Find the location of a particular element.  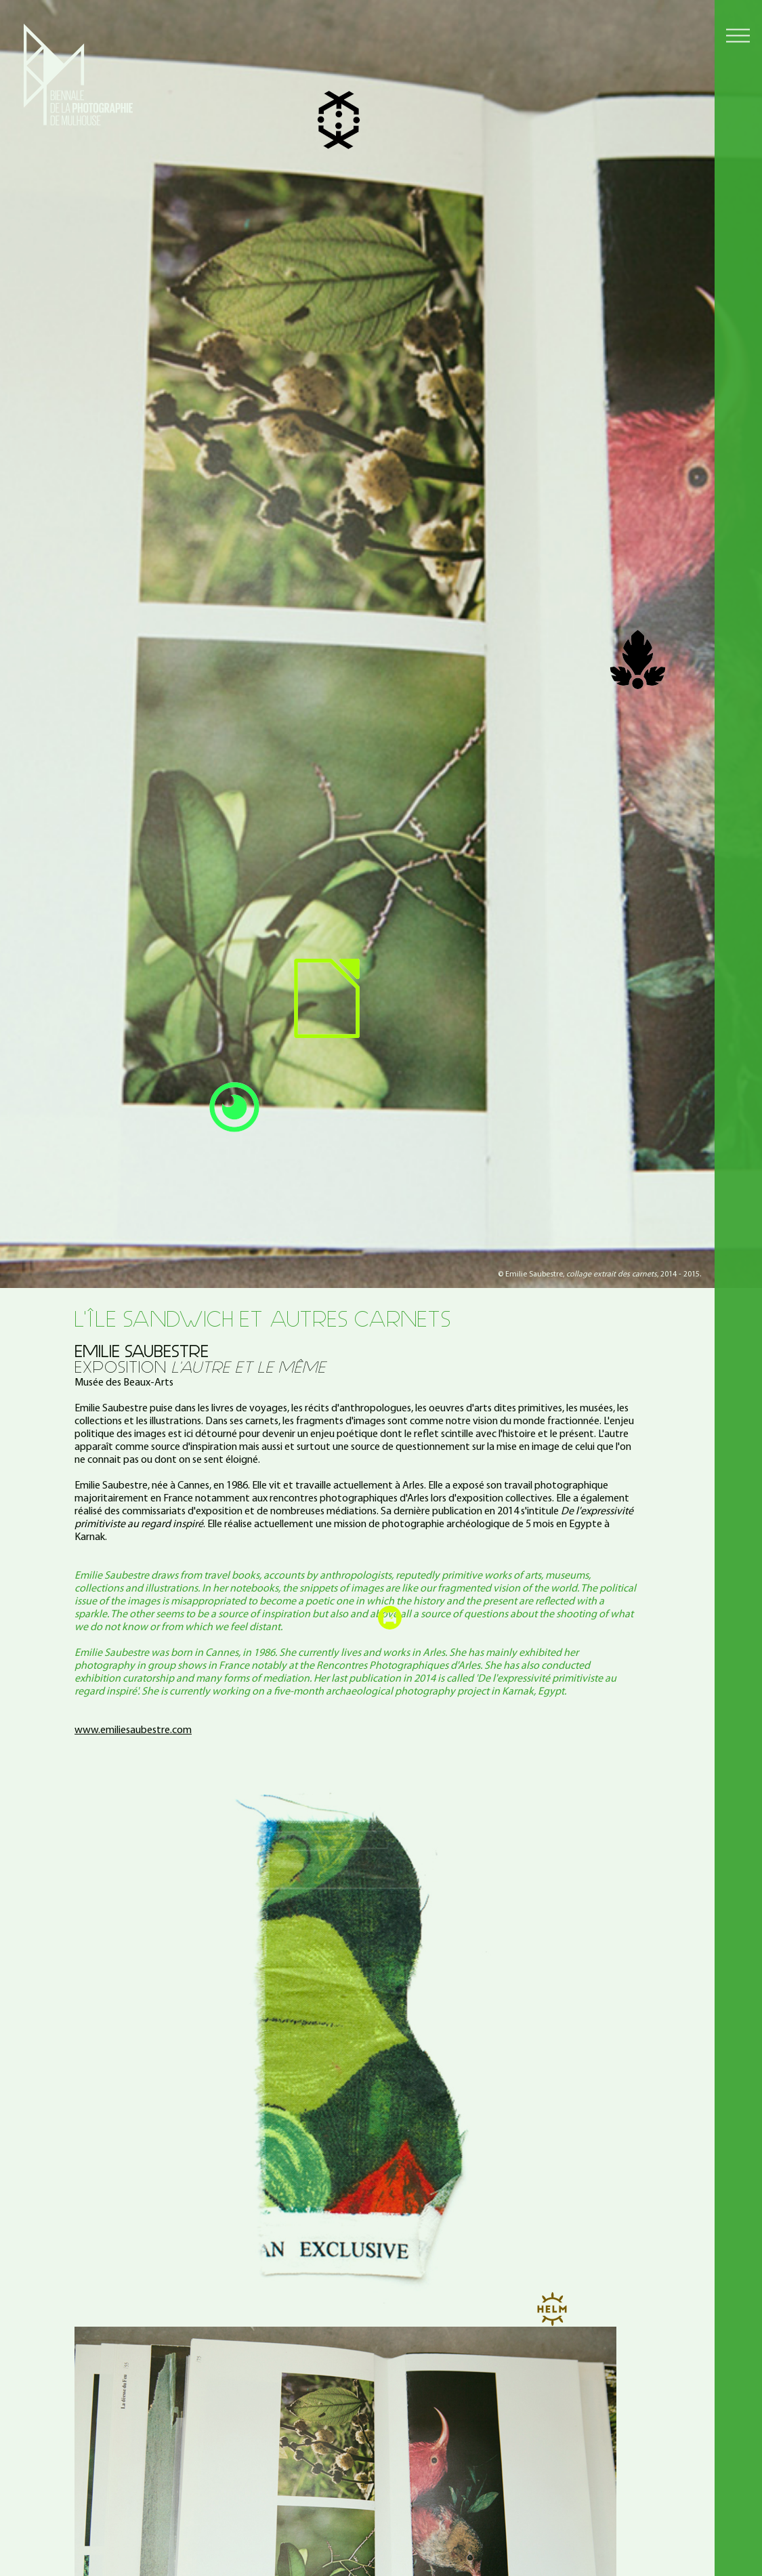

open LibreOffice application is located at coordinates (326, 998).